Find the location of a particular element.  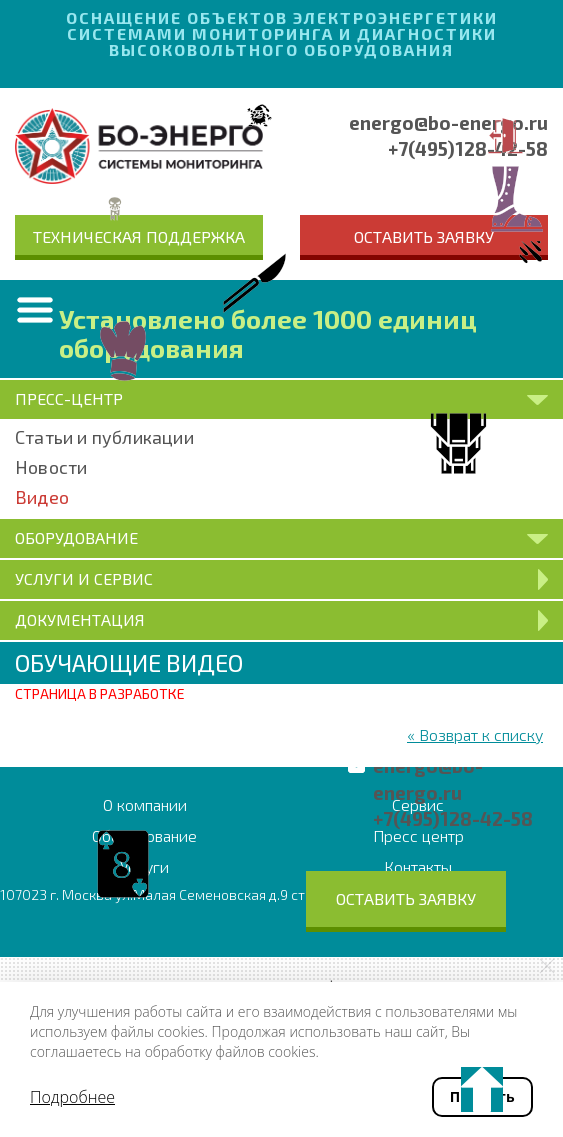

enemy character or hostile NPC indicator is located at coordinates (259, 115).